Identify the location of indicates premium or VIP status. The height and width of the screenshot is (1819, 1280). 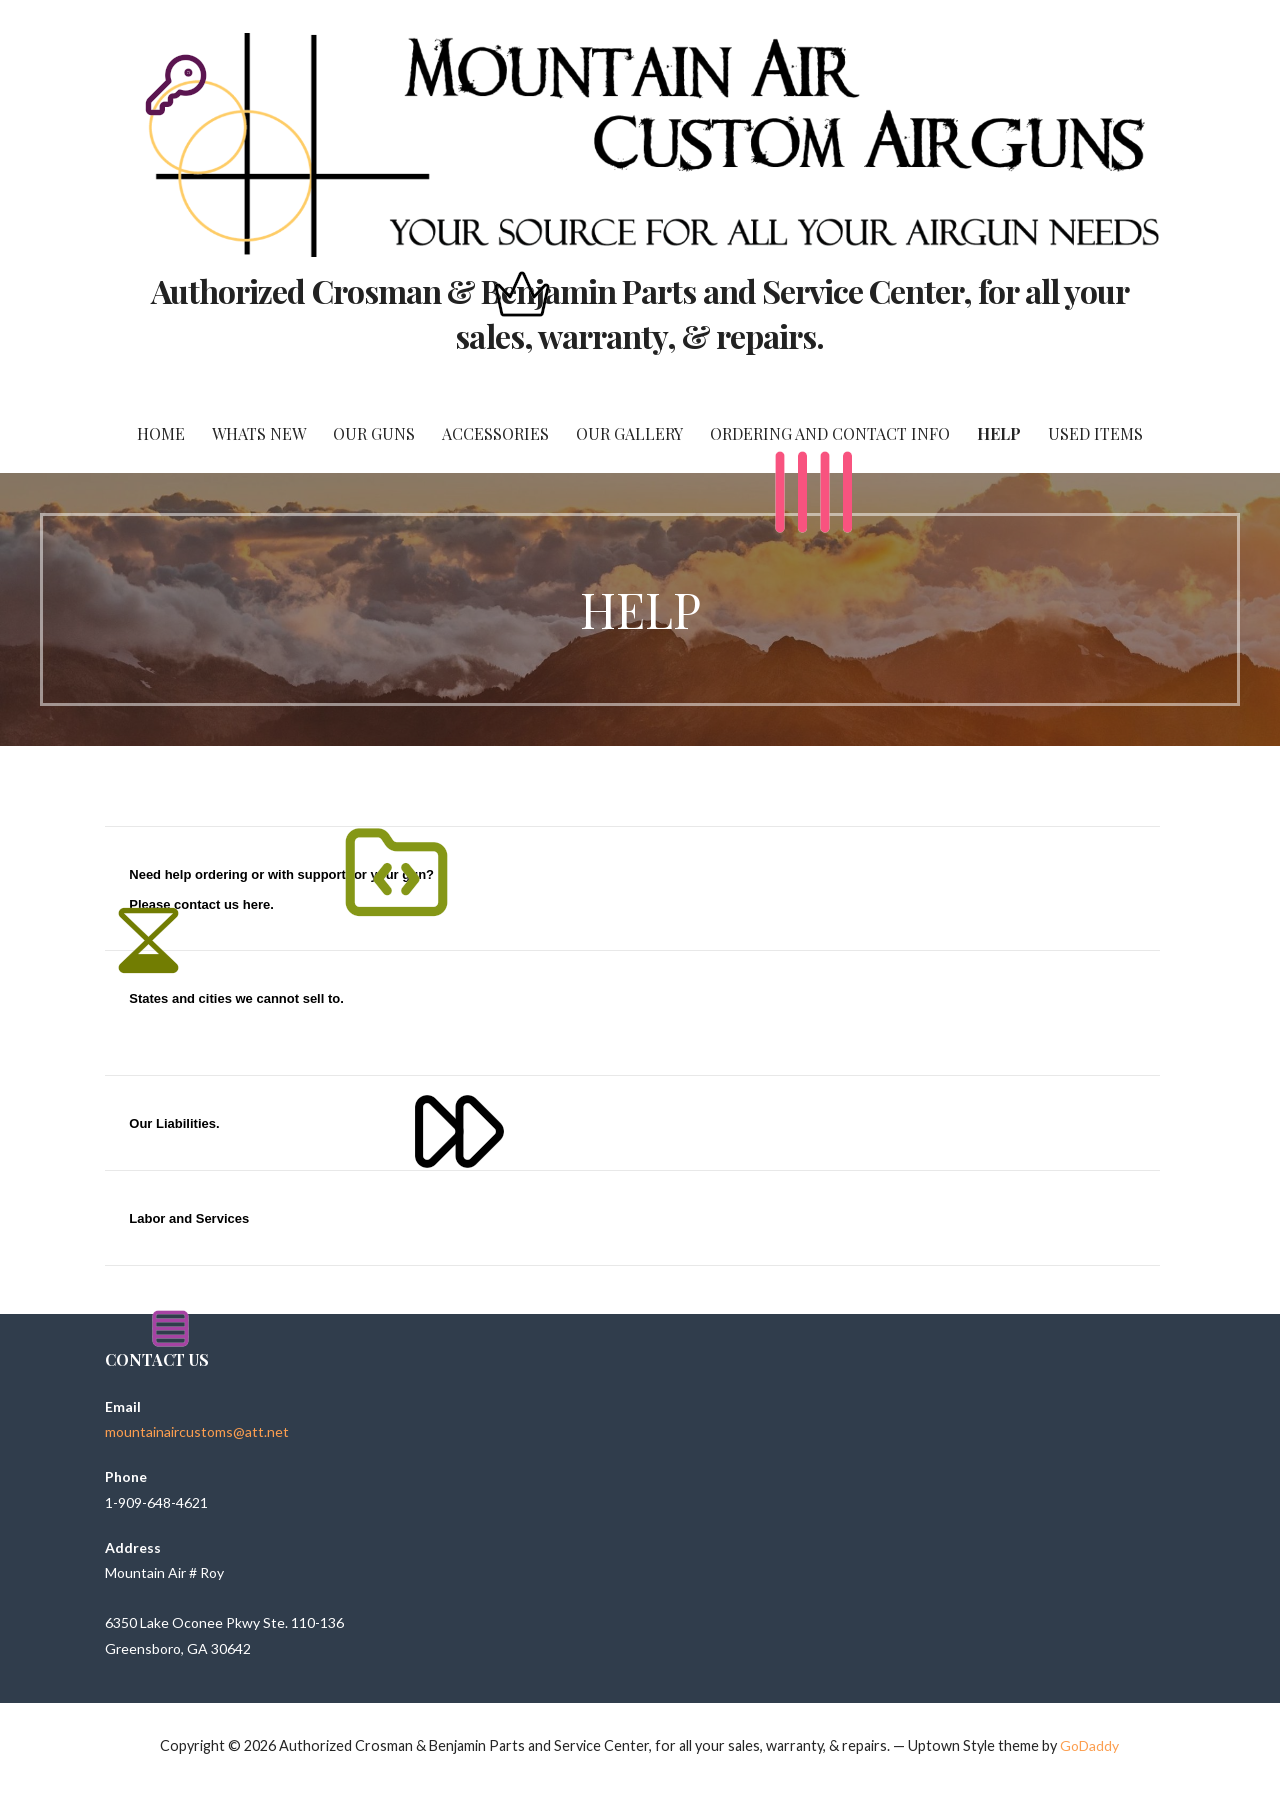
(522, 297).